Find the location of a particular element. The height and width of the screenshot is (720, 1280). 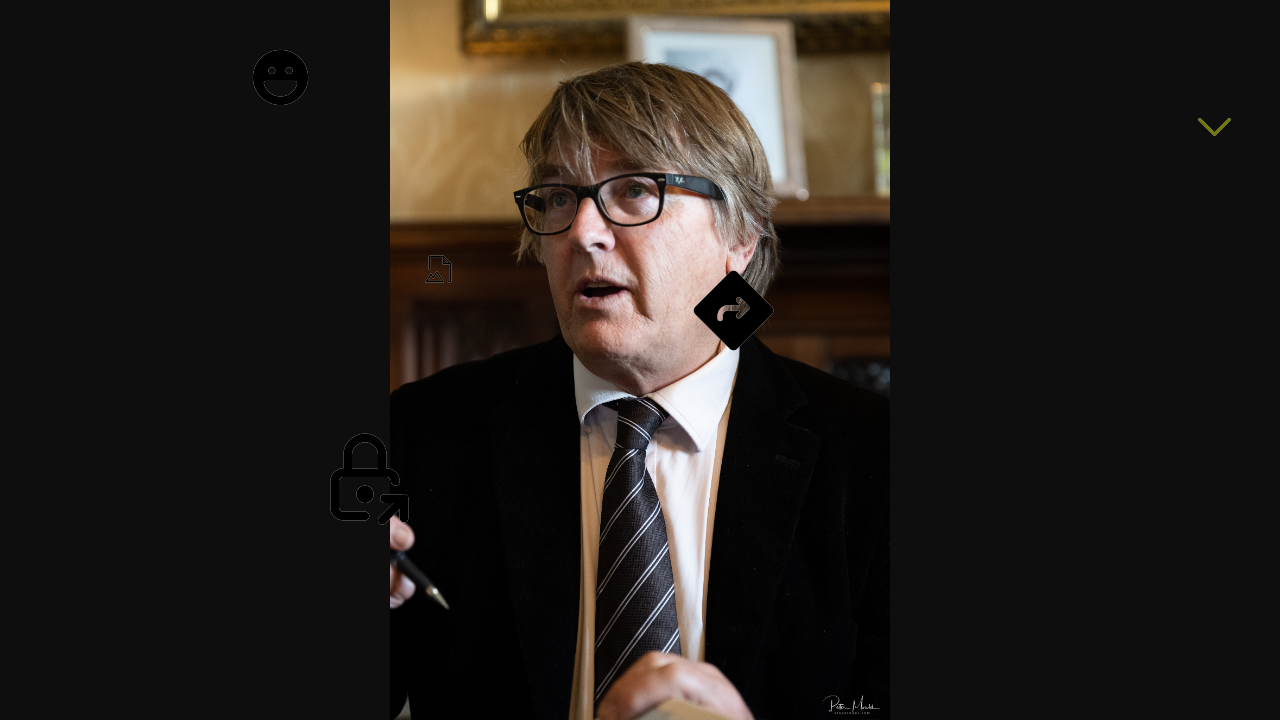

navigate to directions or routing options is located at coordinates (733, 310).